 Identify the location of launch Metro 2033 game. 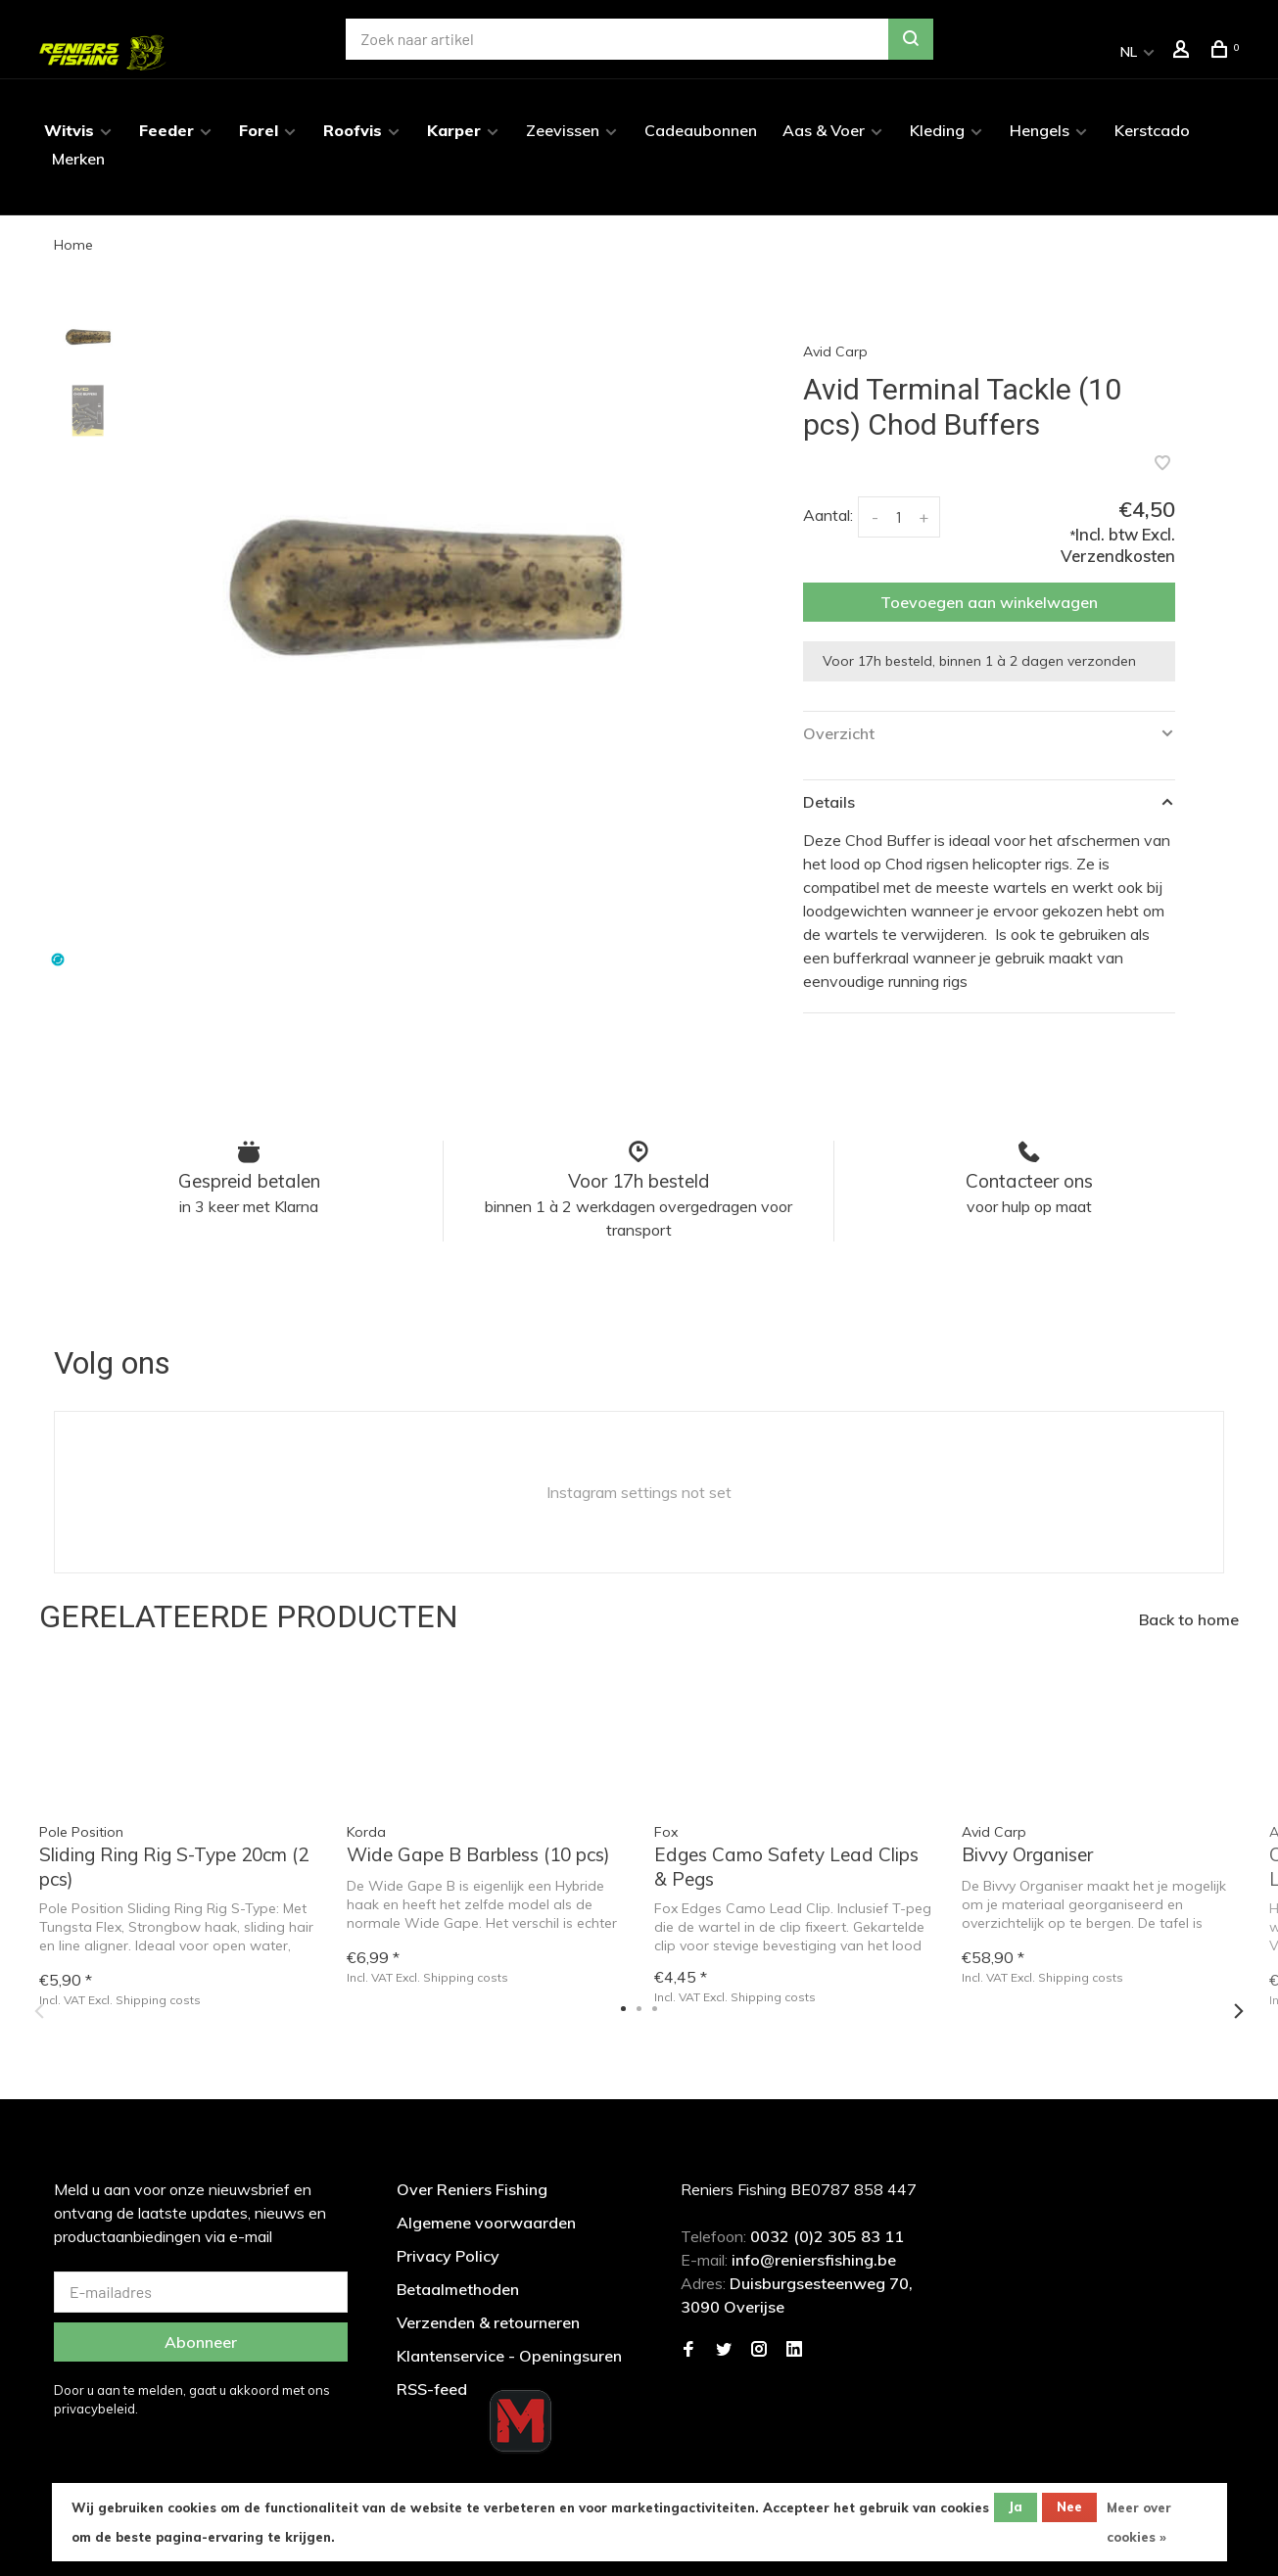
(520, 2420).